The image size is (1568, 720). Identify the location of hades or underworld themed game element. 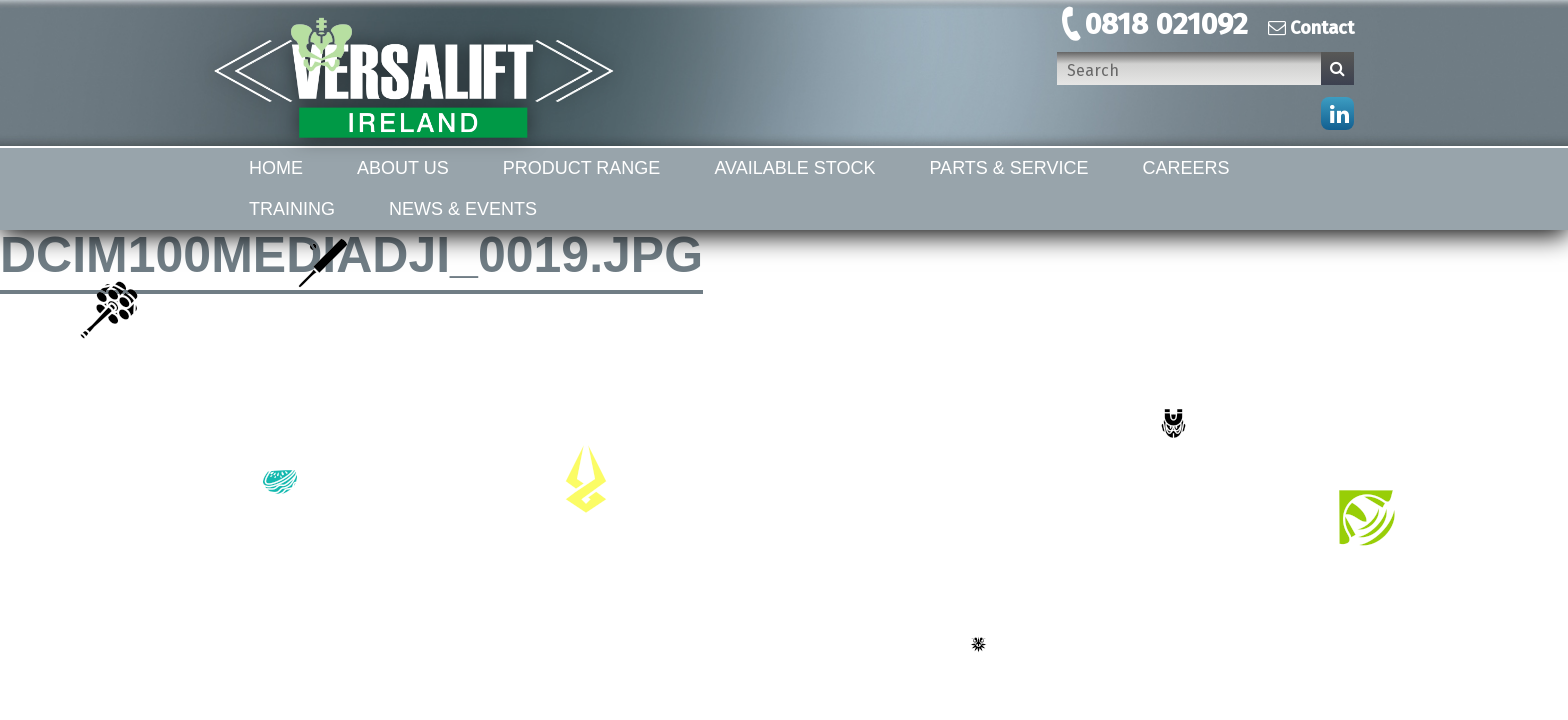
(586, 479).